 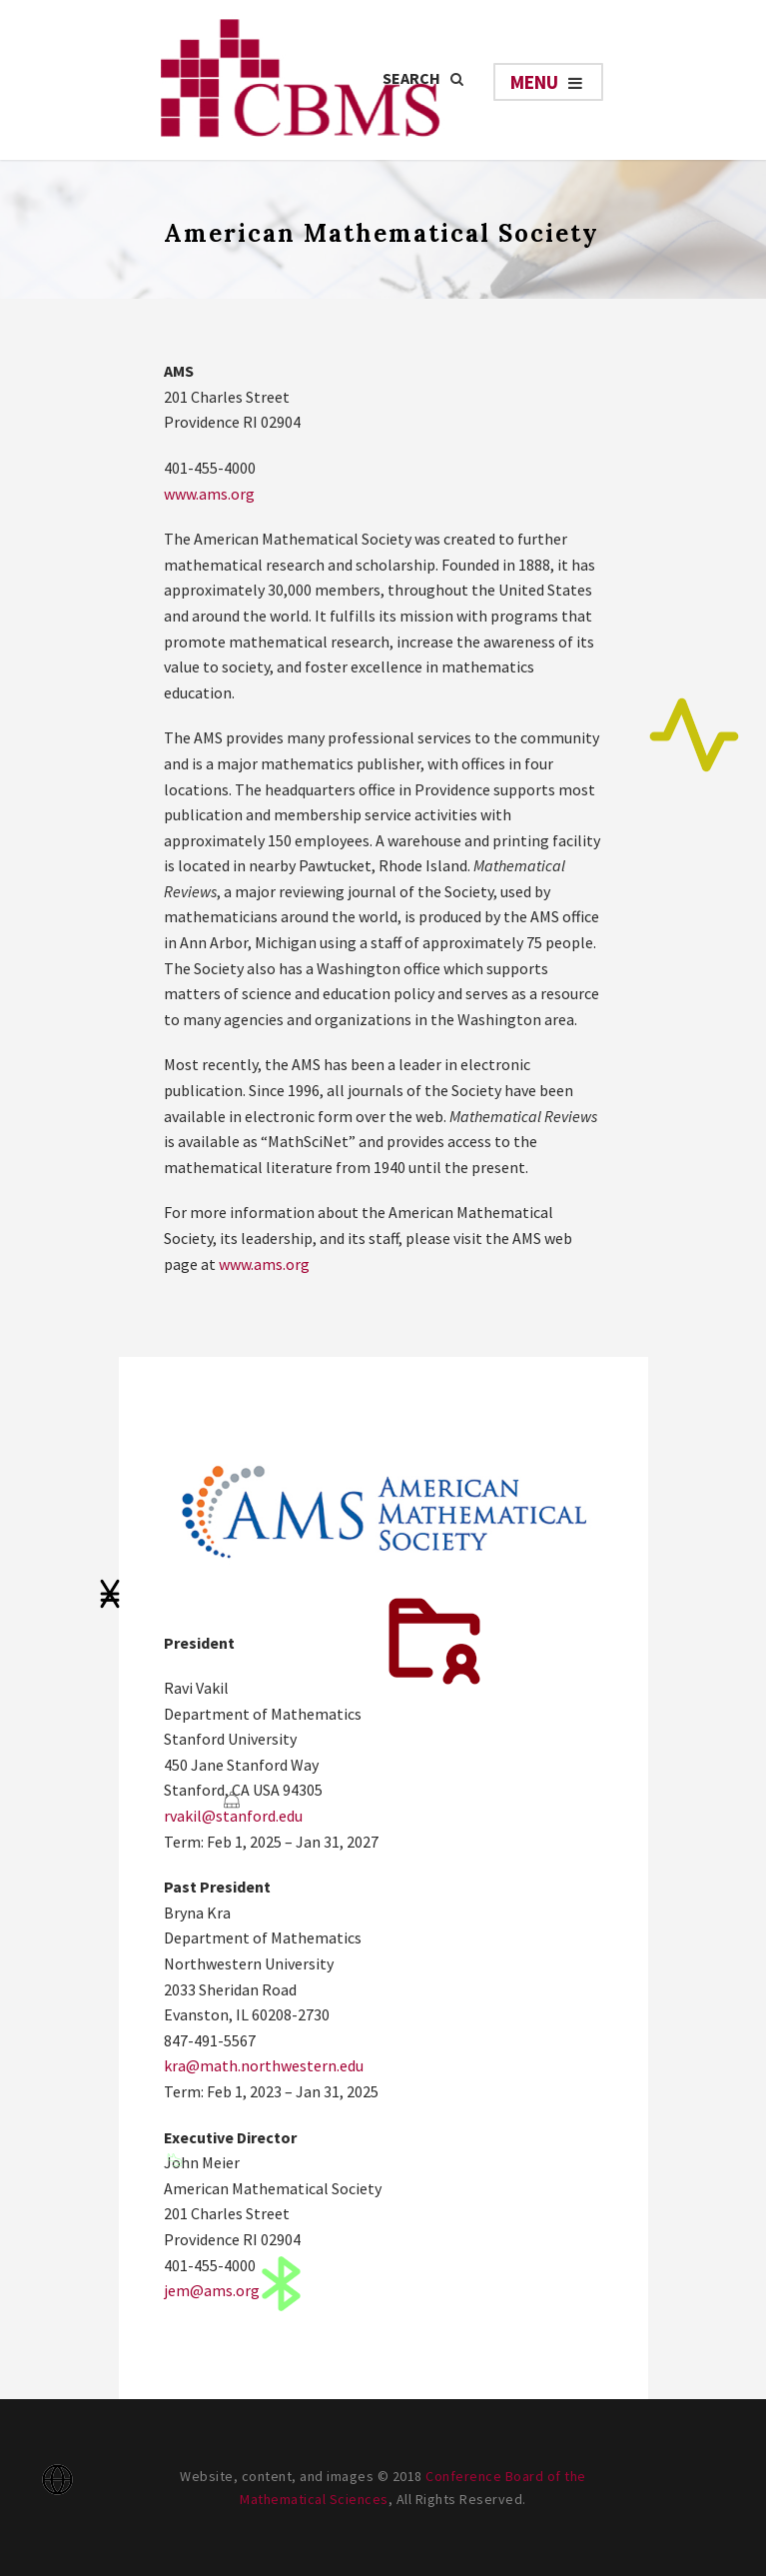 What do you see at coordinates (694, 736) in the screenshot?
I see `view health or heart rate data` at bounding box center [694, 736].